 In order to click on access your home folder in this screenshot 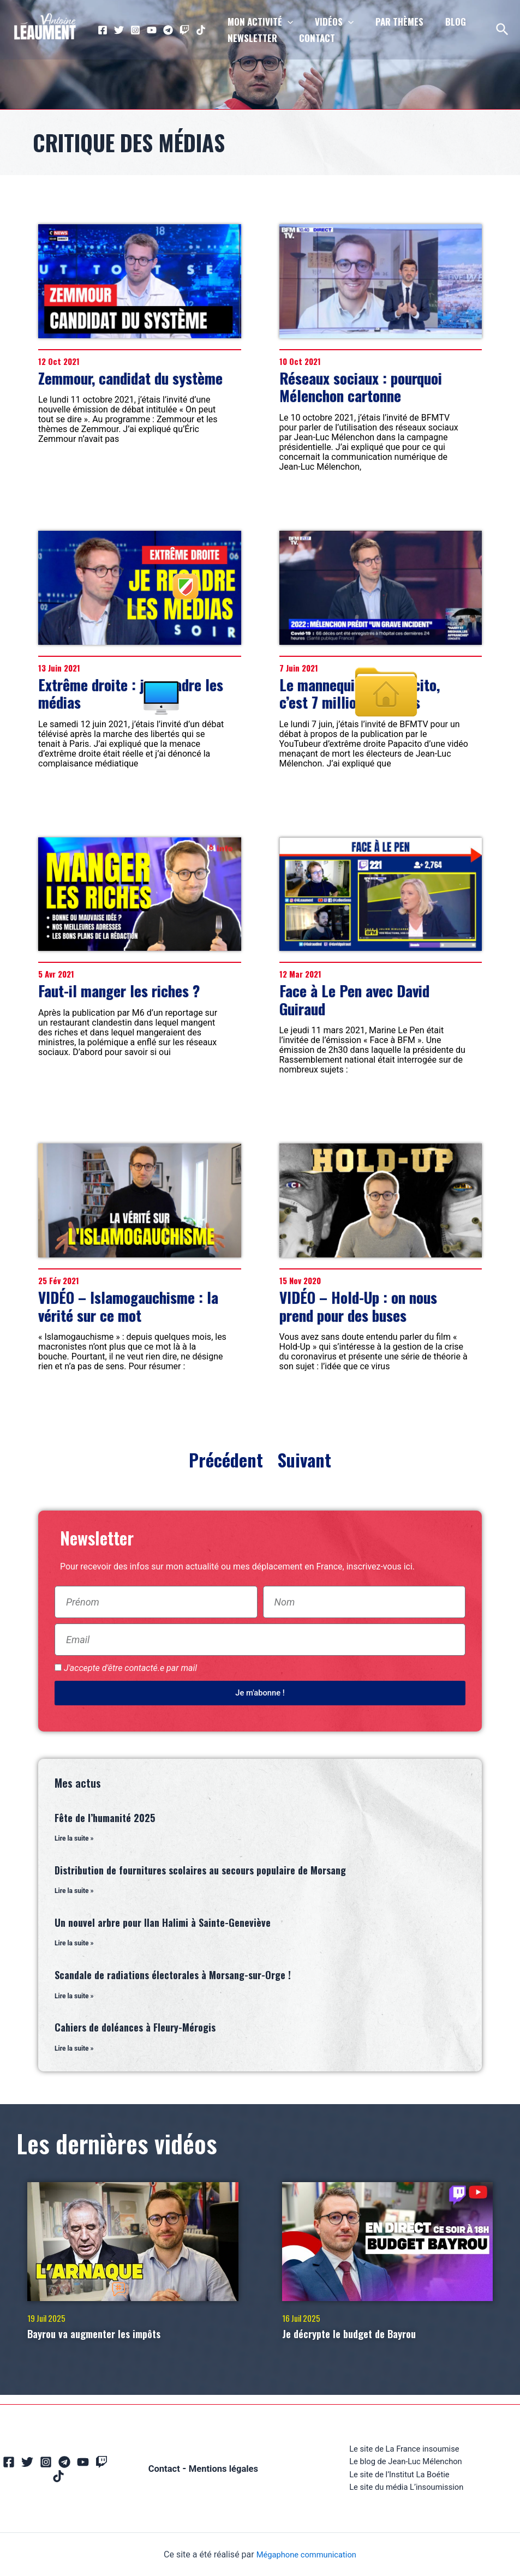, I will do `click(386, 692)`.